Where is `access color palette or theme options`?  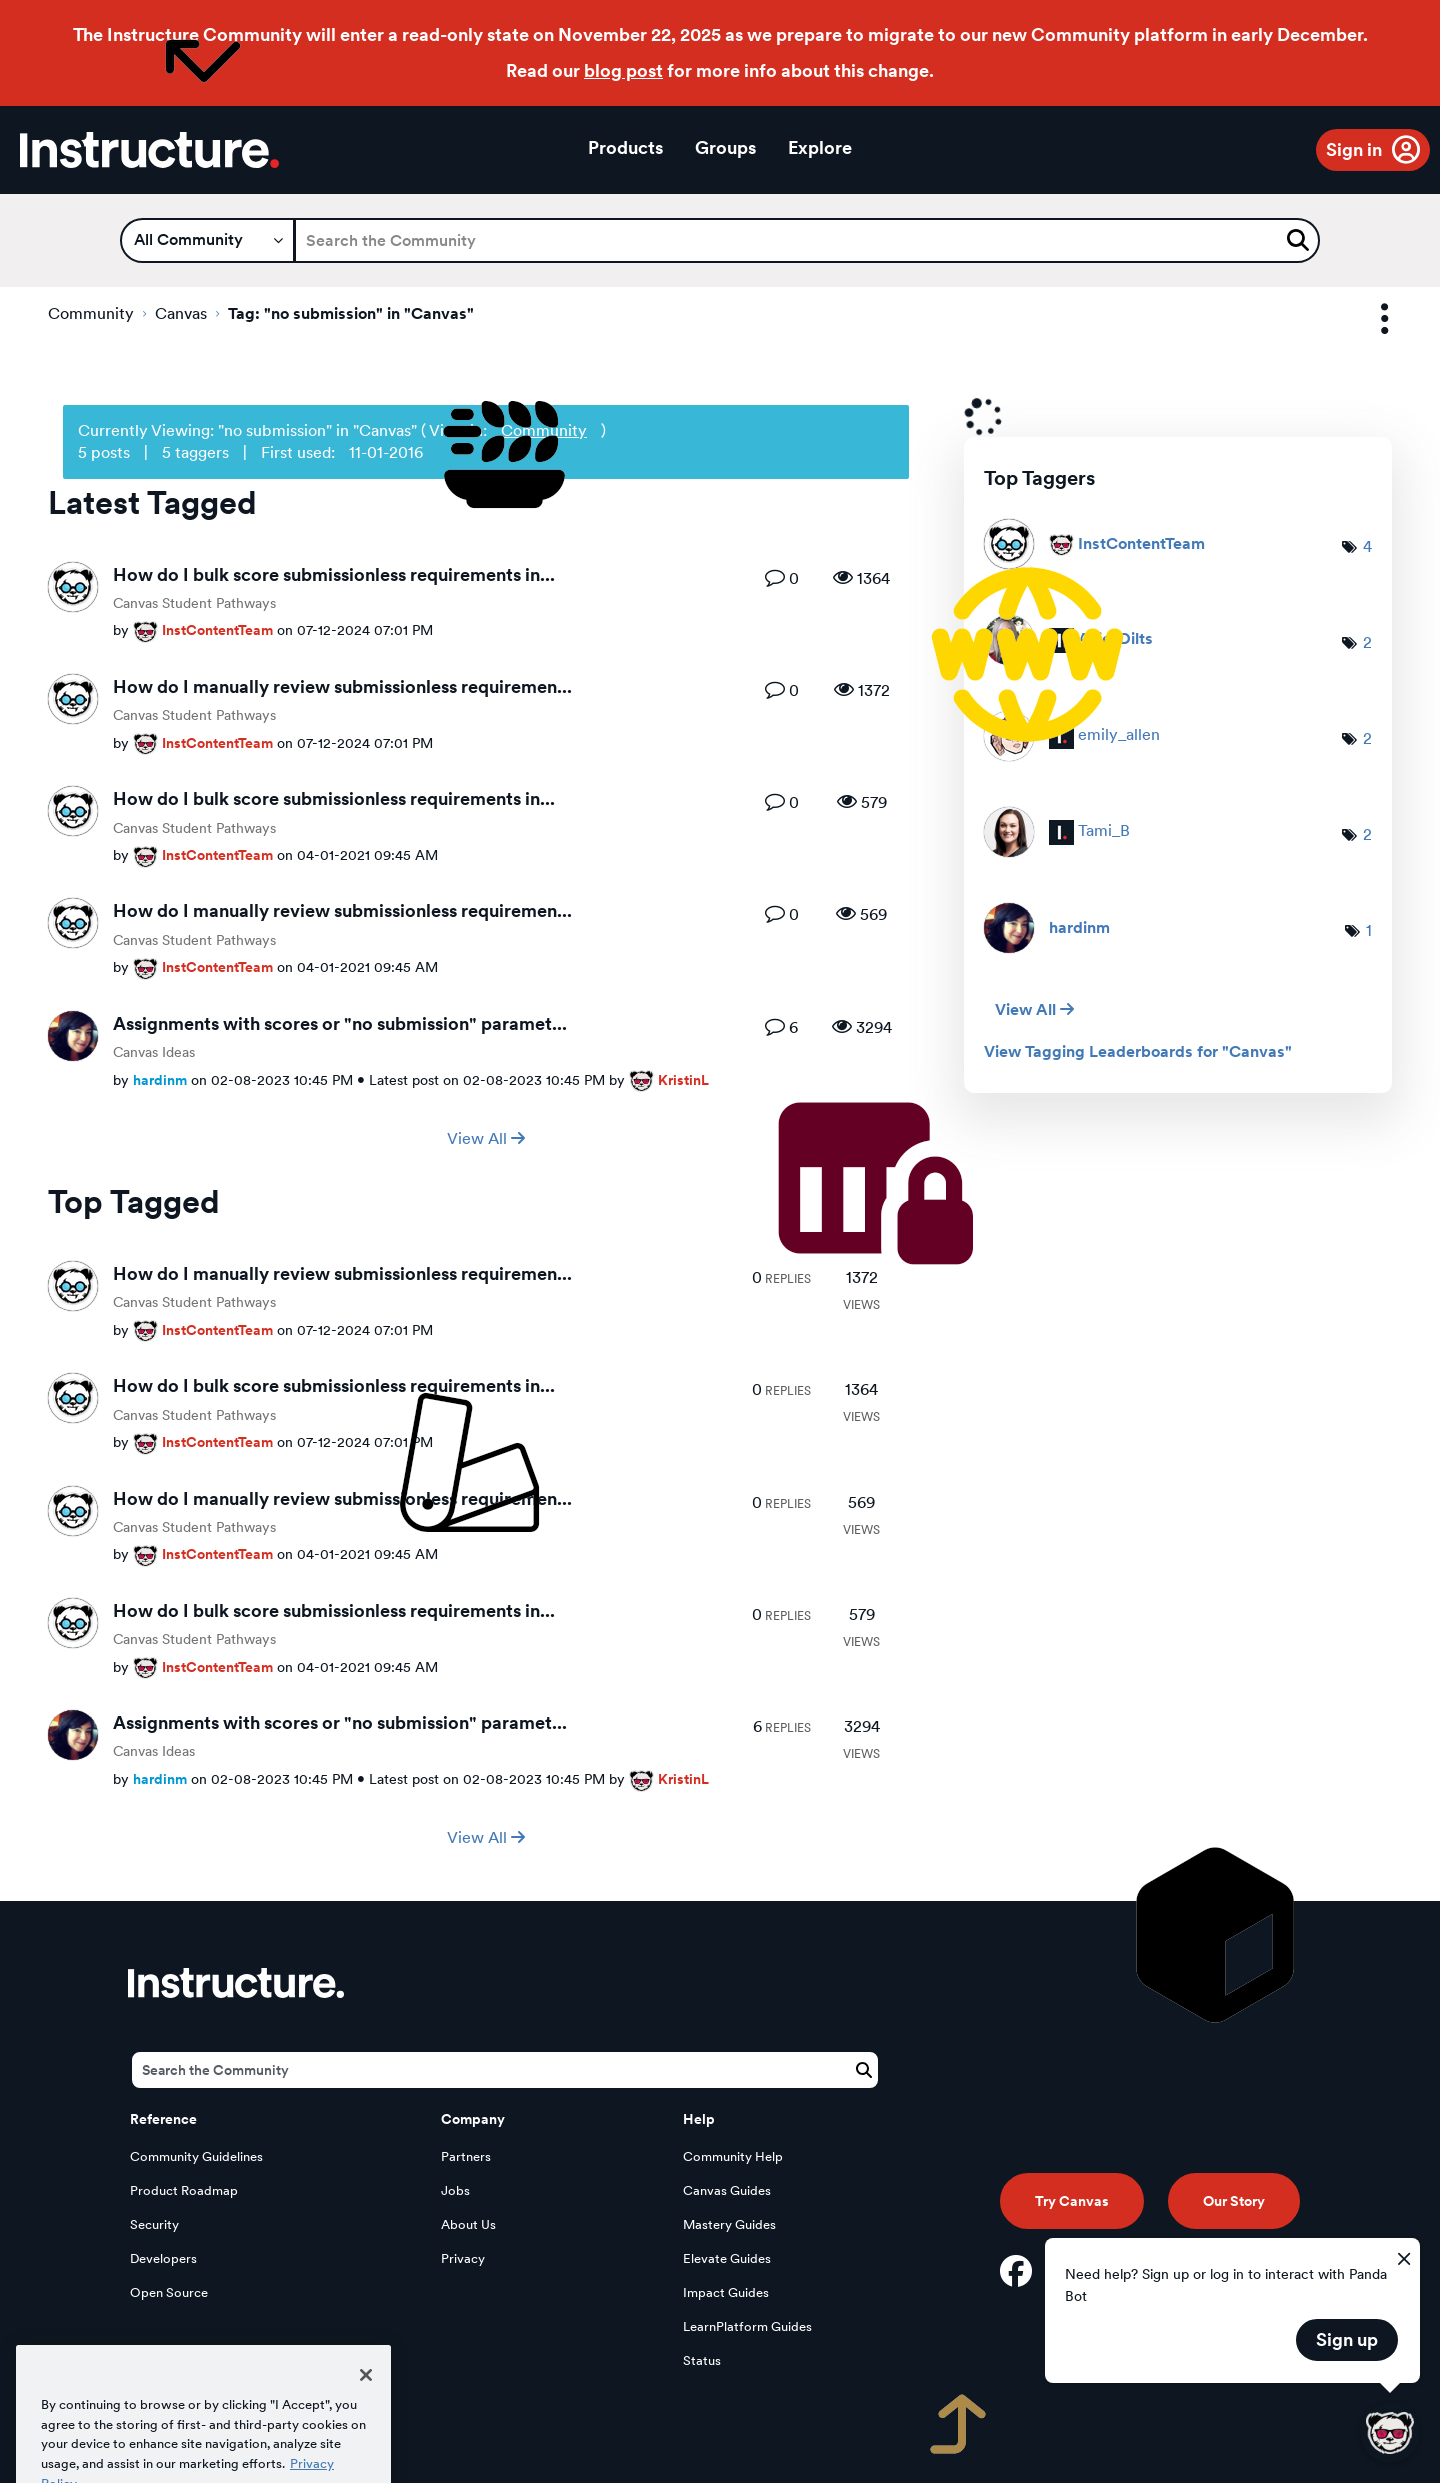 access color palette or theme options is located at coordinates (464, 1468).